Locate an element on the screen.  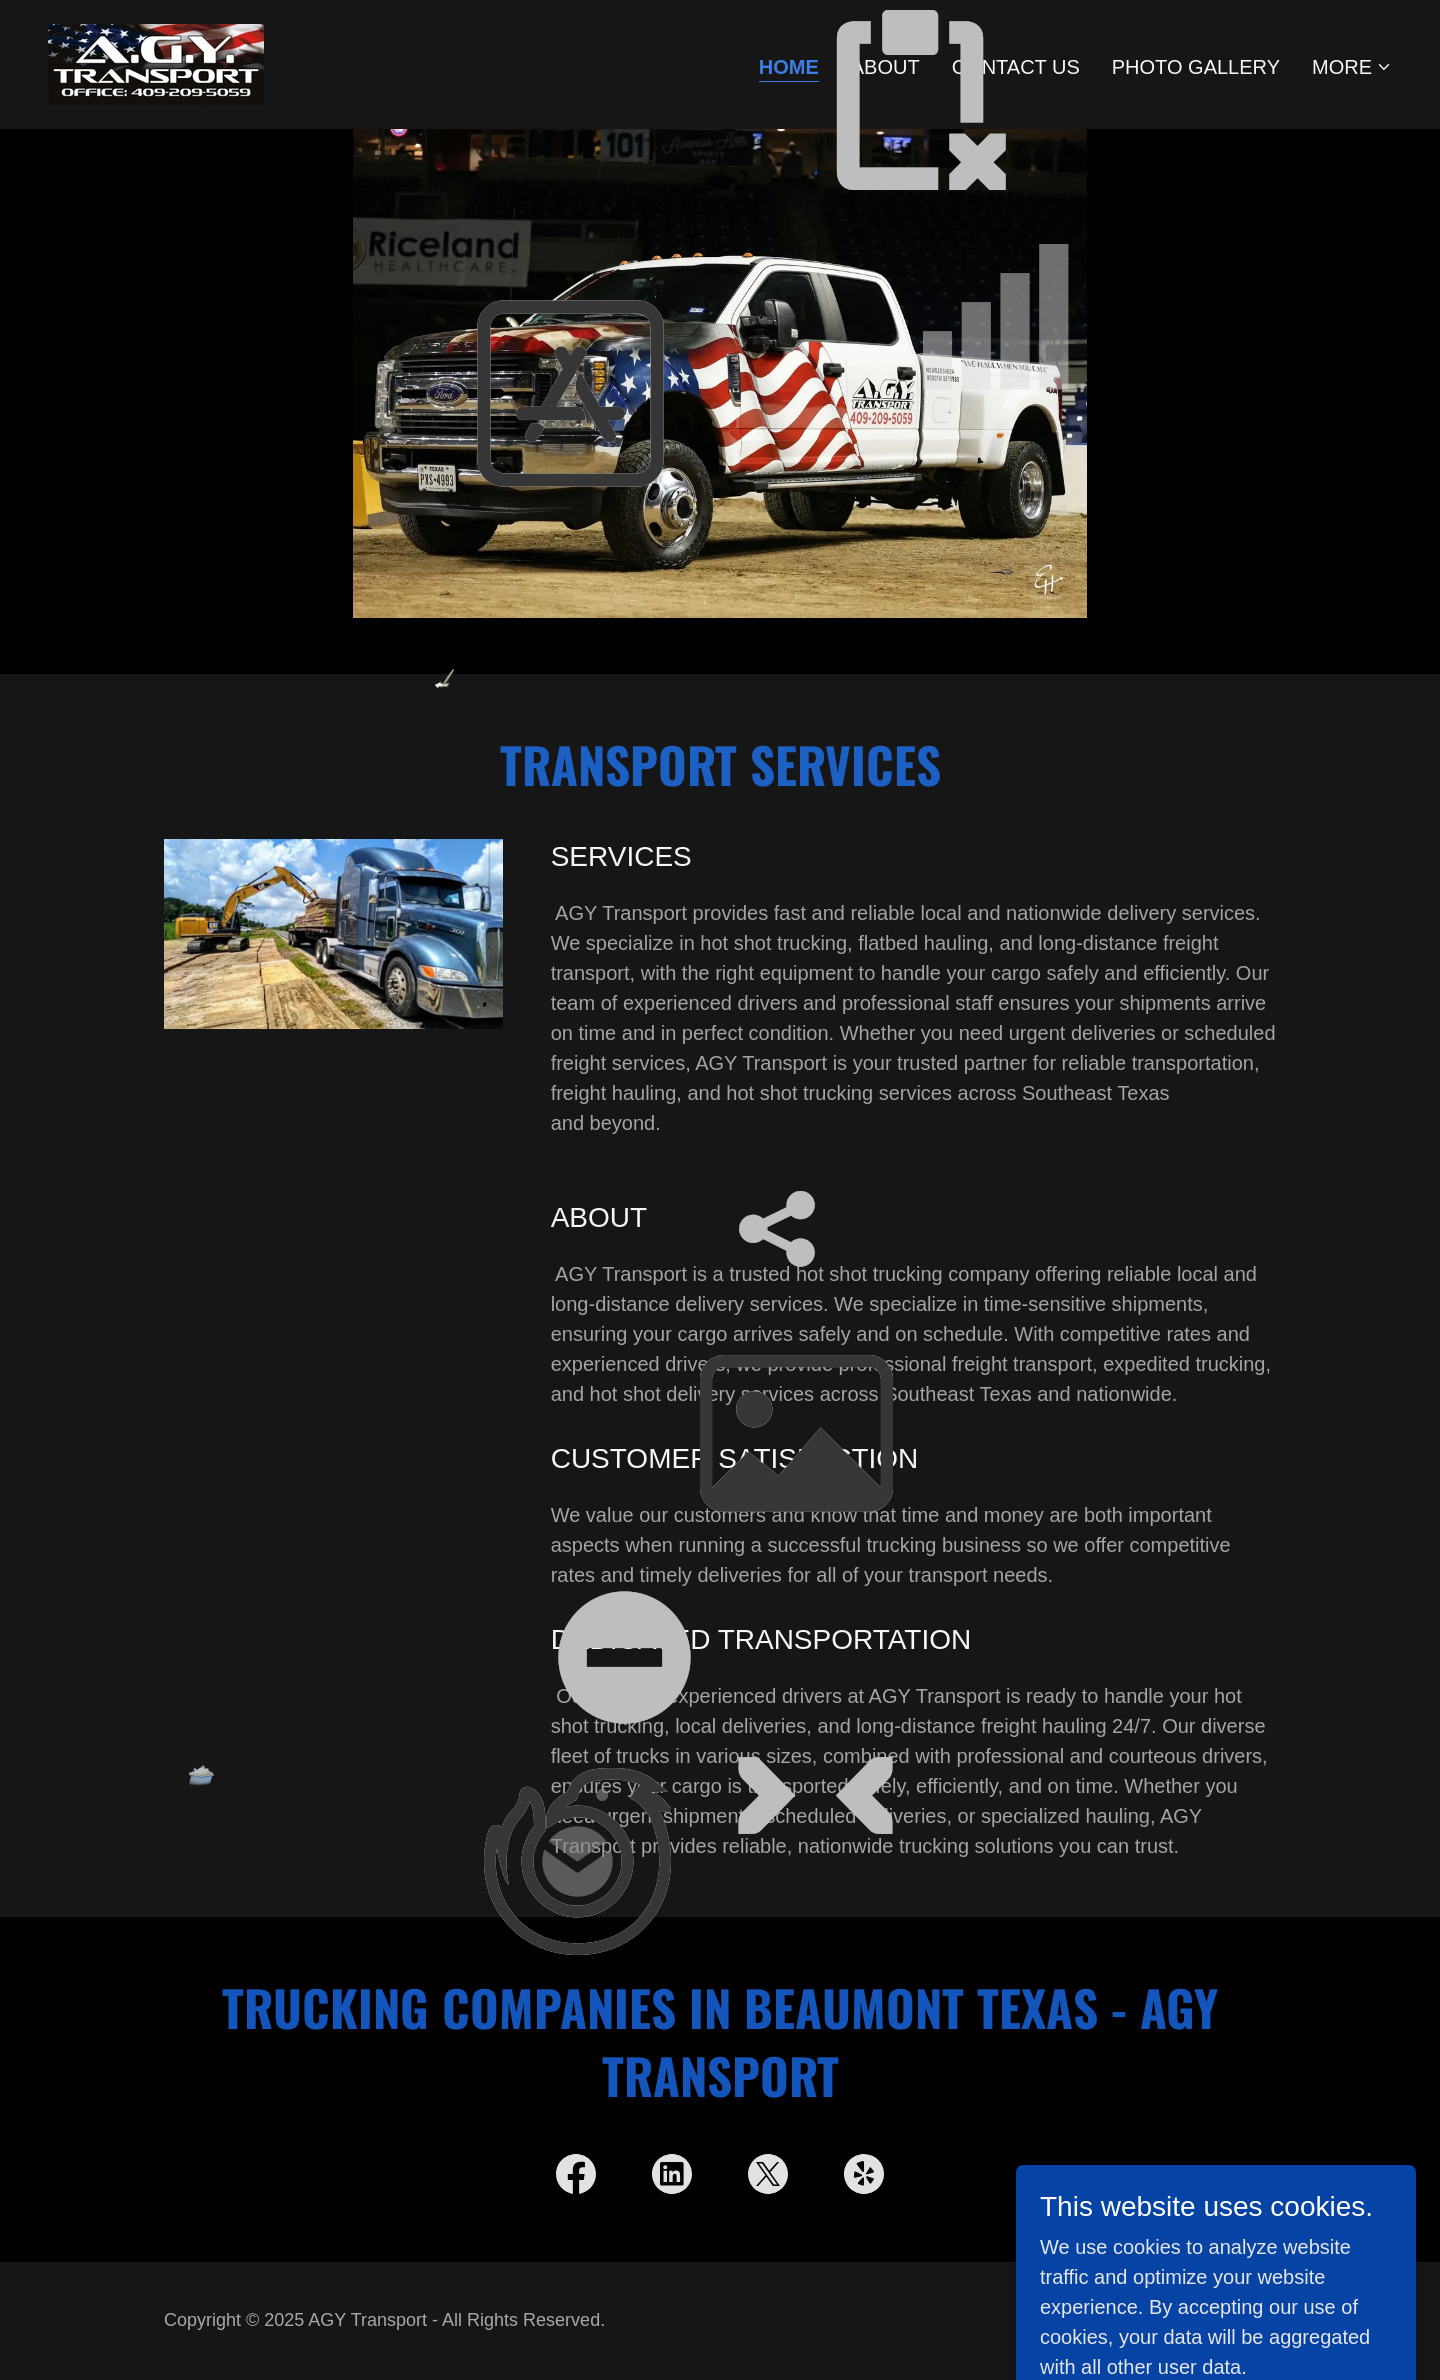
open the app store is located at coordinates (570, 393).